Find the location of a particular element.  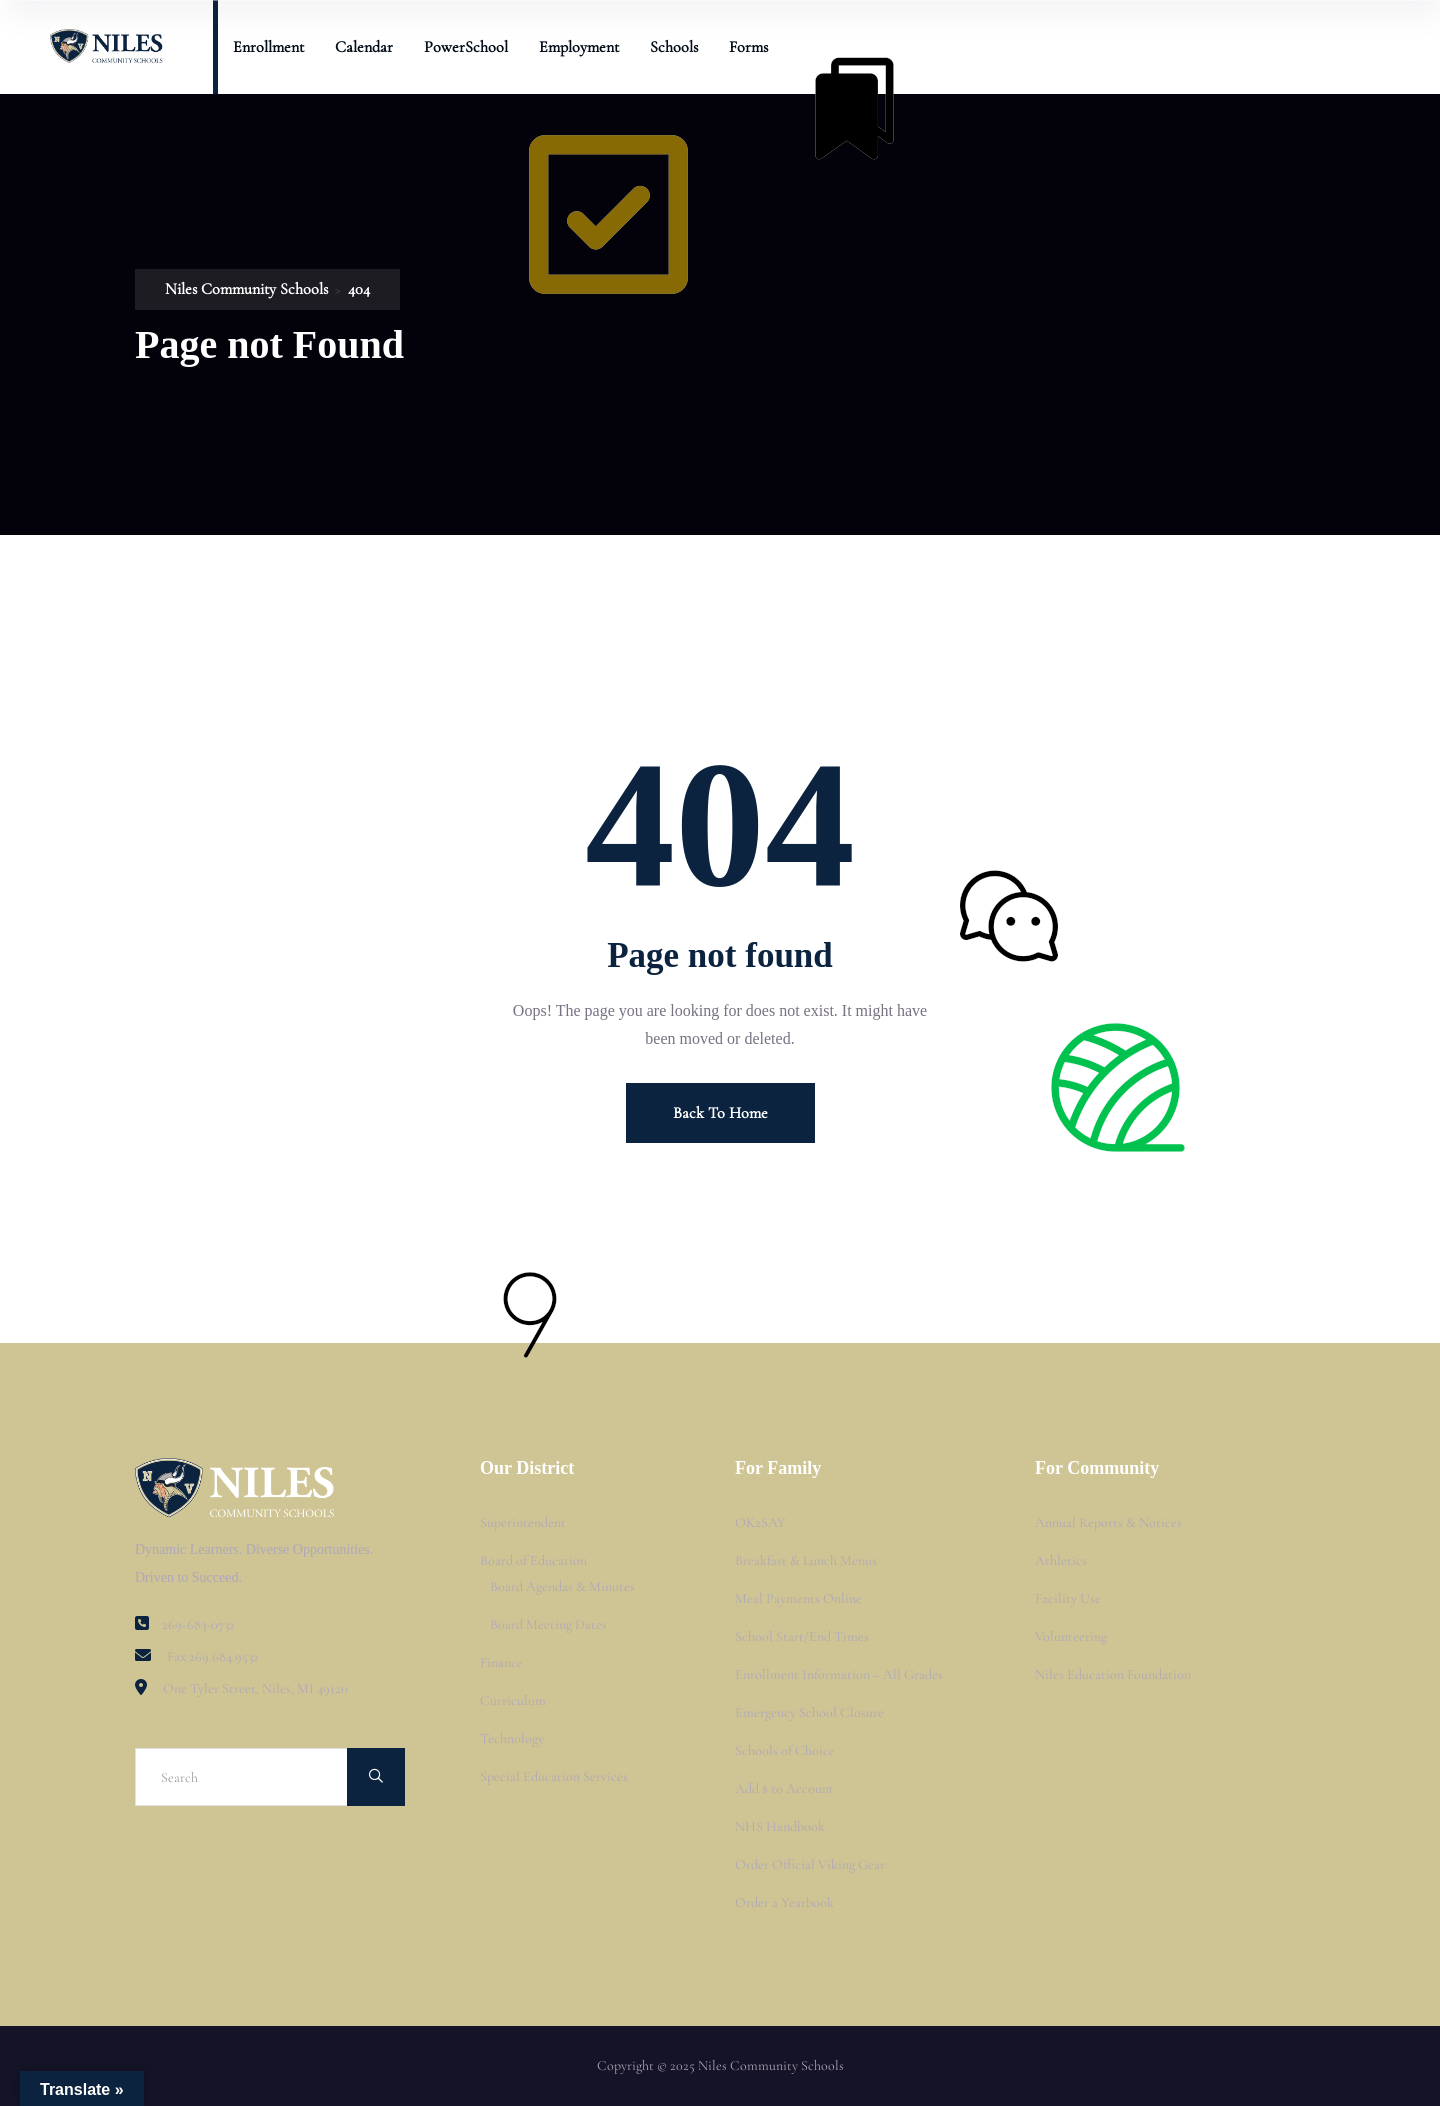

access knitting or crochet projects is located at coordinates (1115, 1087).